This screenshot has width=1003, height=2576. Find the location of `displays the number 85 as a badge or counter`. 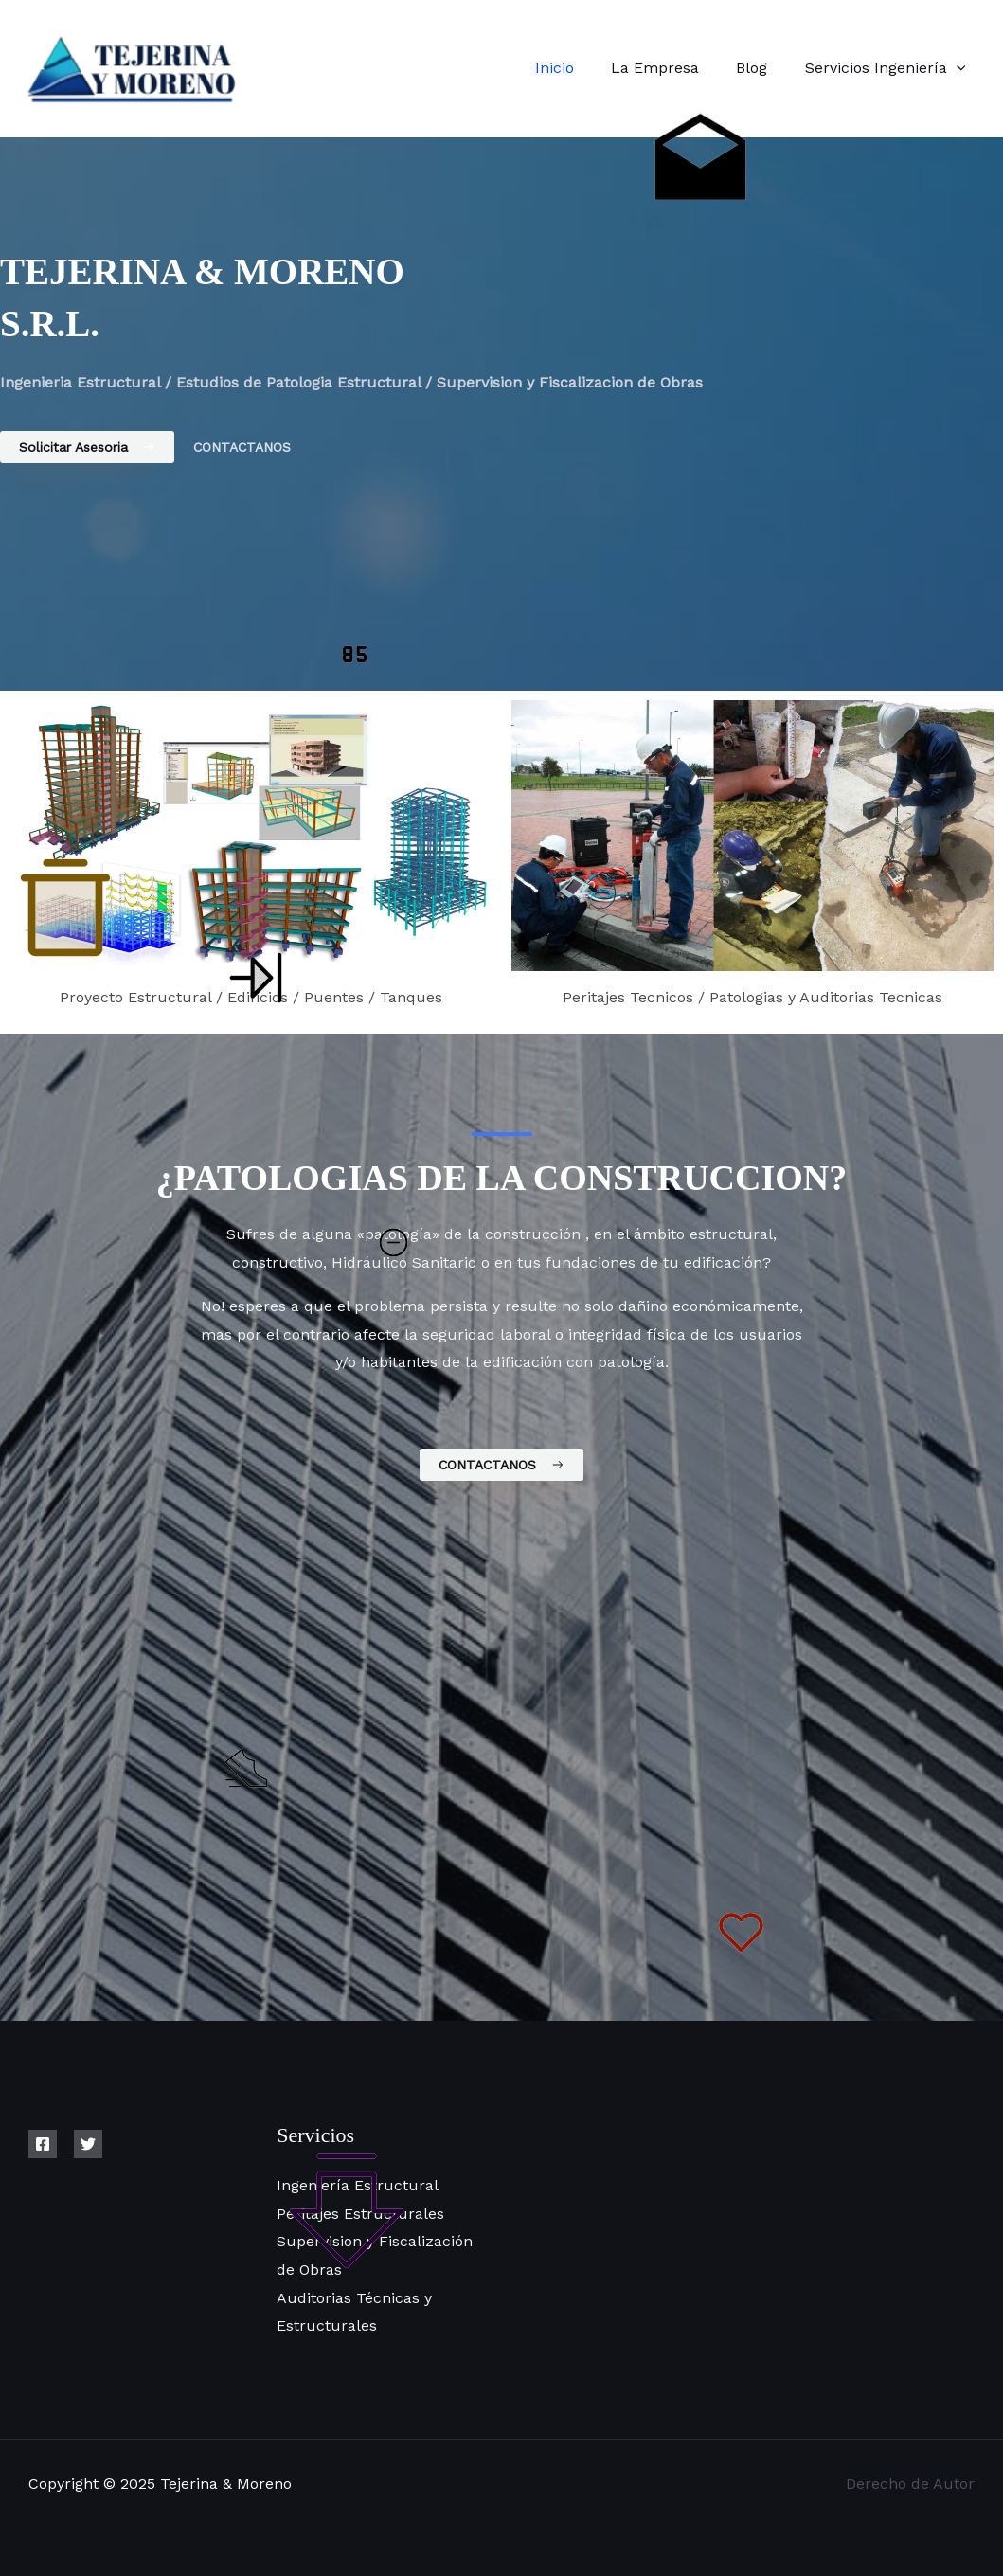

displays the number 85 as a badge or counter is located at coordinates (354, 654).